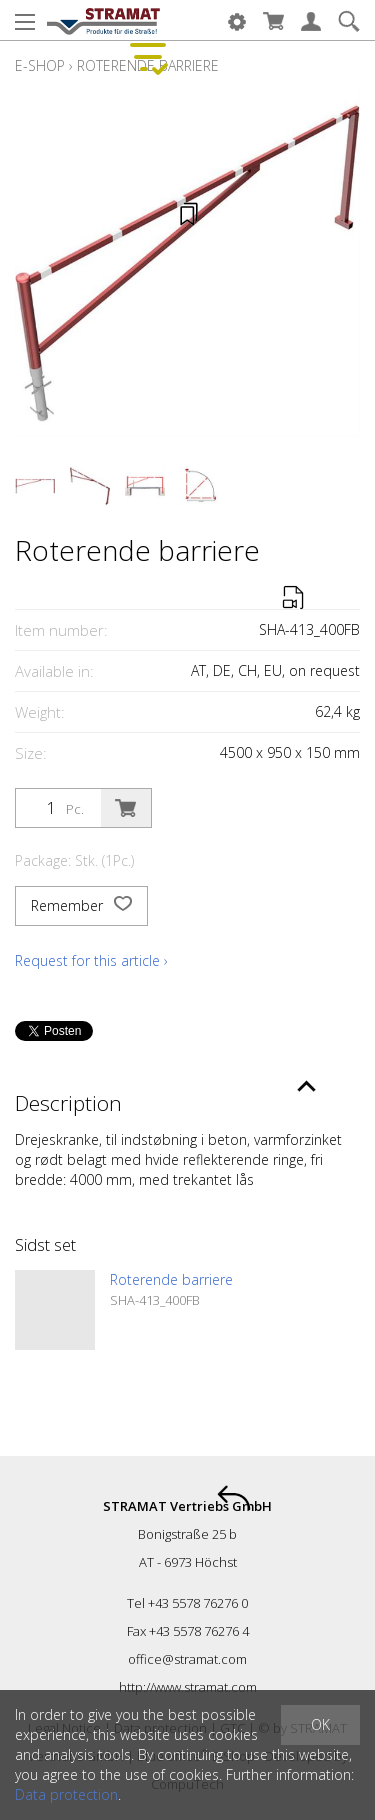 This screenshot has width=375, height=1820. What do you see at coordinates (306, 1086) in the screenshot?
I see `collapse an expanded section or menu` at bounding box center [306, 1086].